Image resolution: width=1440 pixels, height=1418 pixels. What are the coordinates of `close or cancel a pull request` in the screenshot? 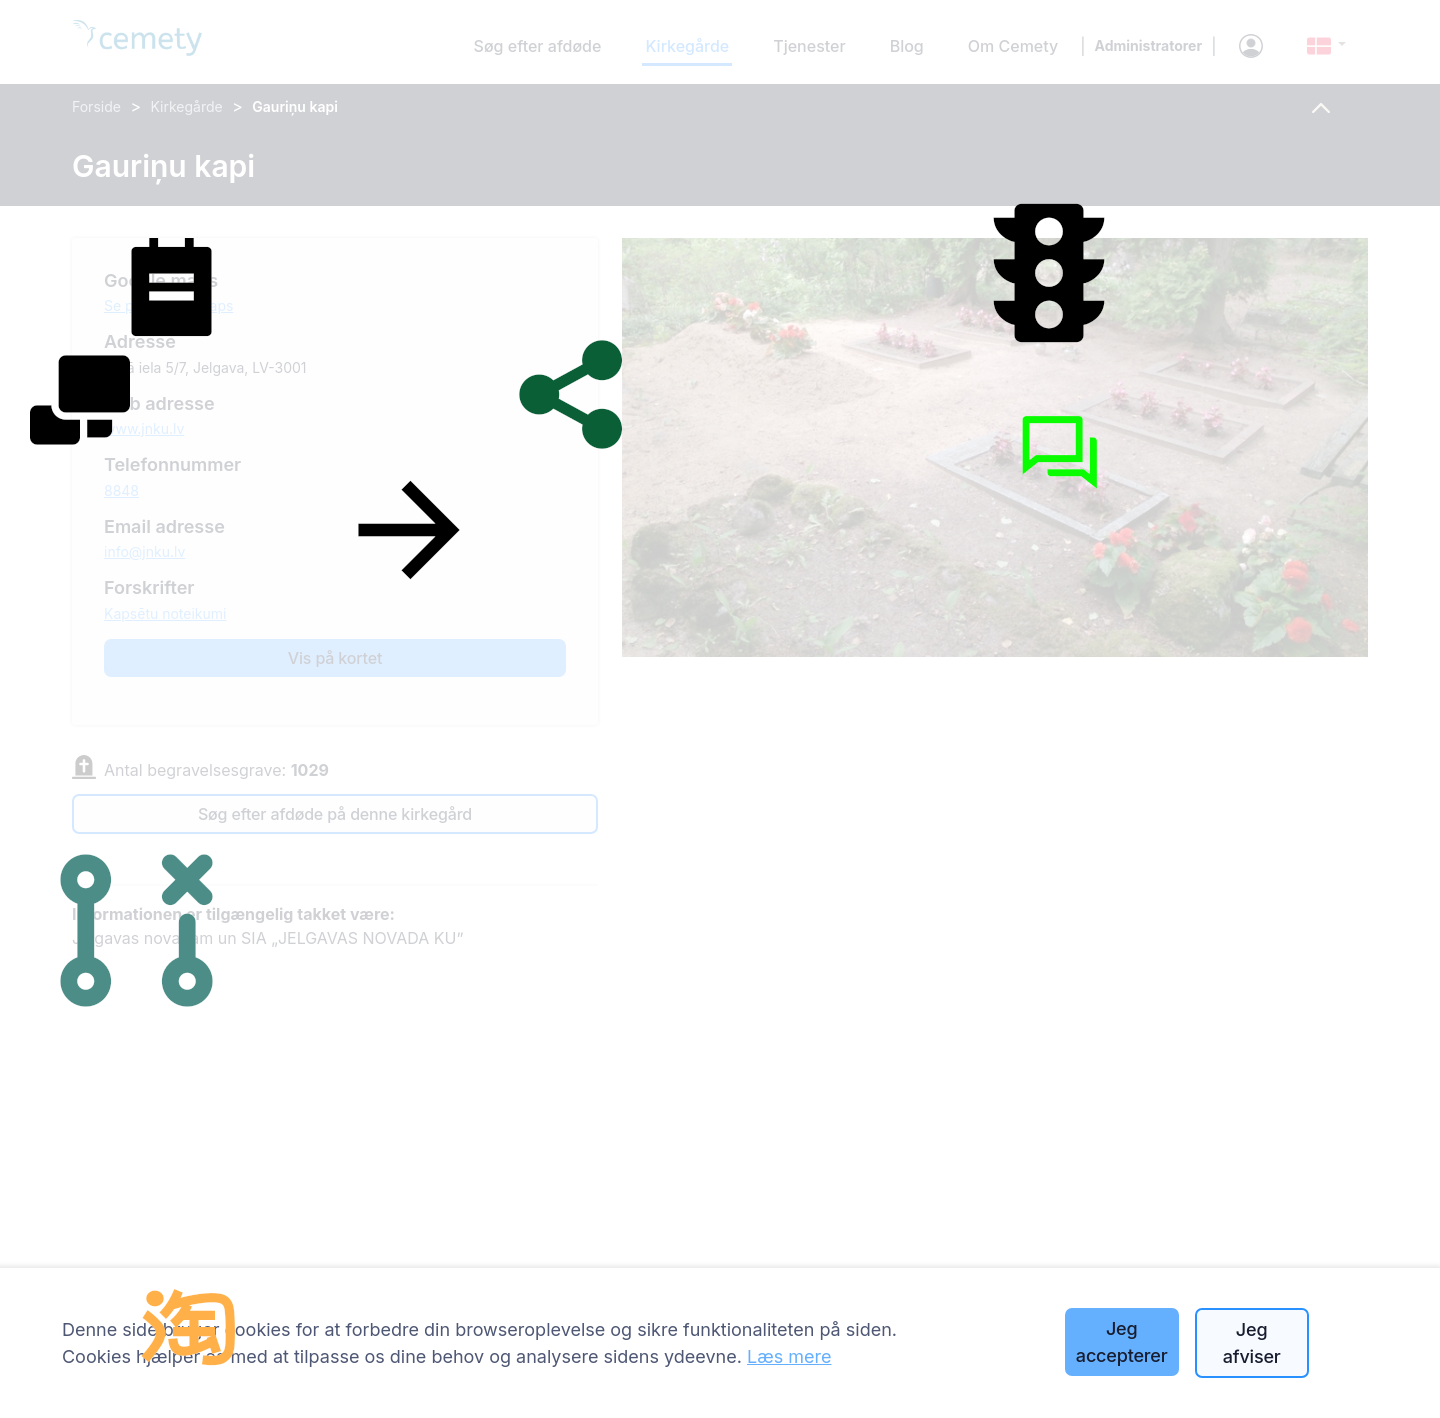 It's located at (136, 930).